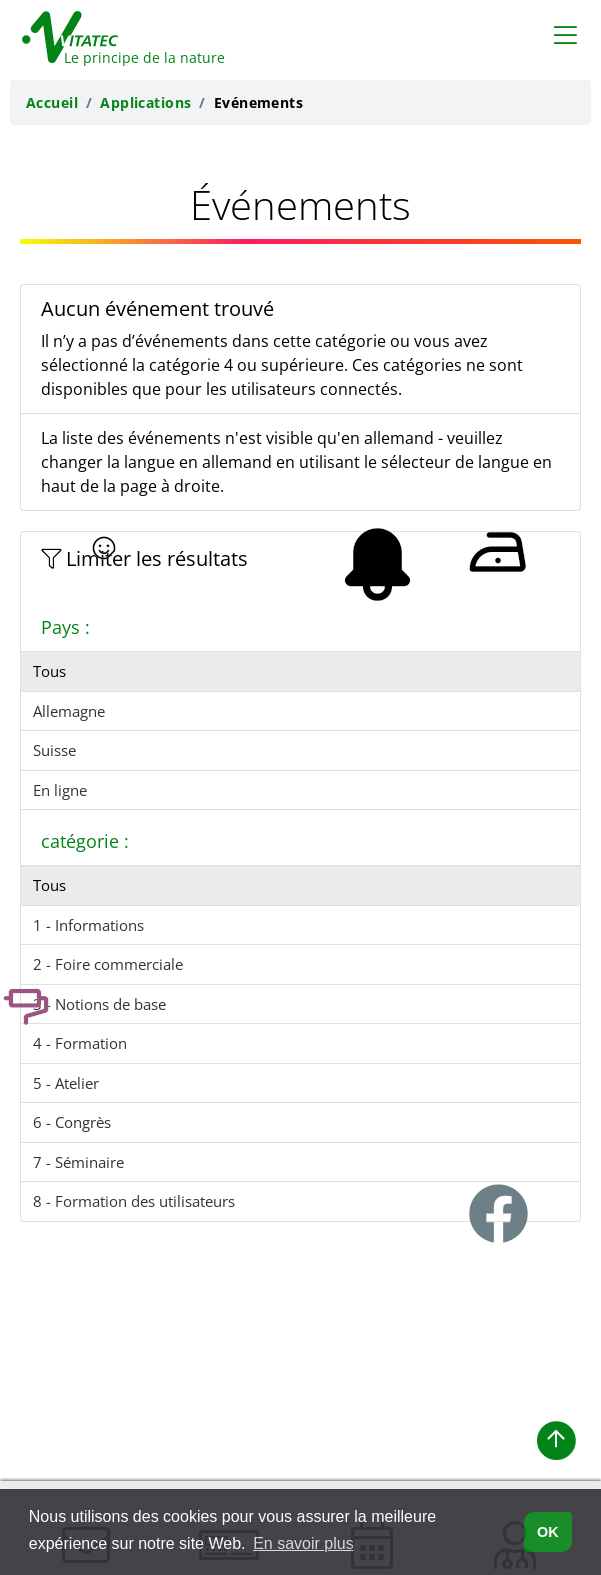 The height and width of the screenshot is (1575, 601). I want to click on open Facebook app, so click(498, 1213).